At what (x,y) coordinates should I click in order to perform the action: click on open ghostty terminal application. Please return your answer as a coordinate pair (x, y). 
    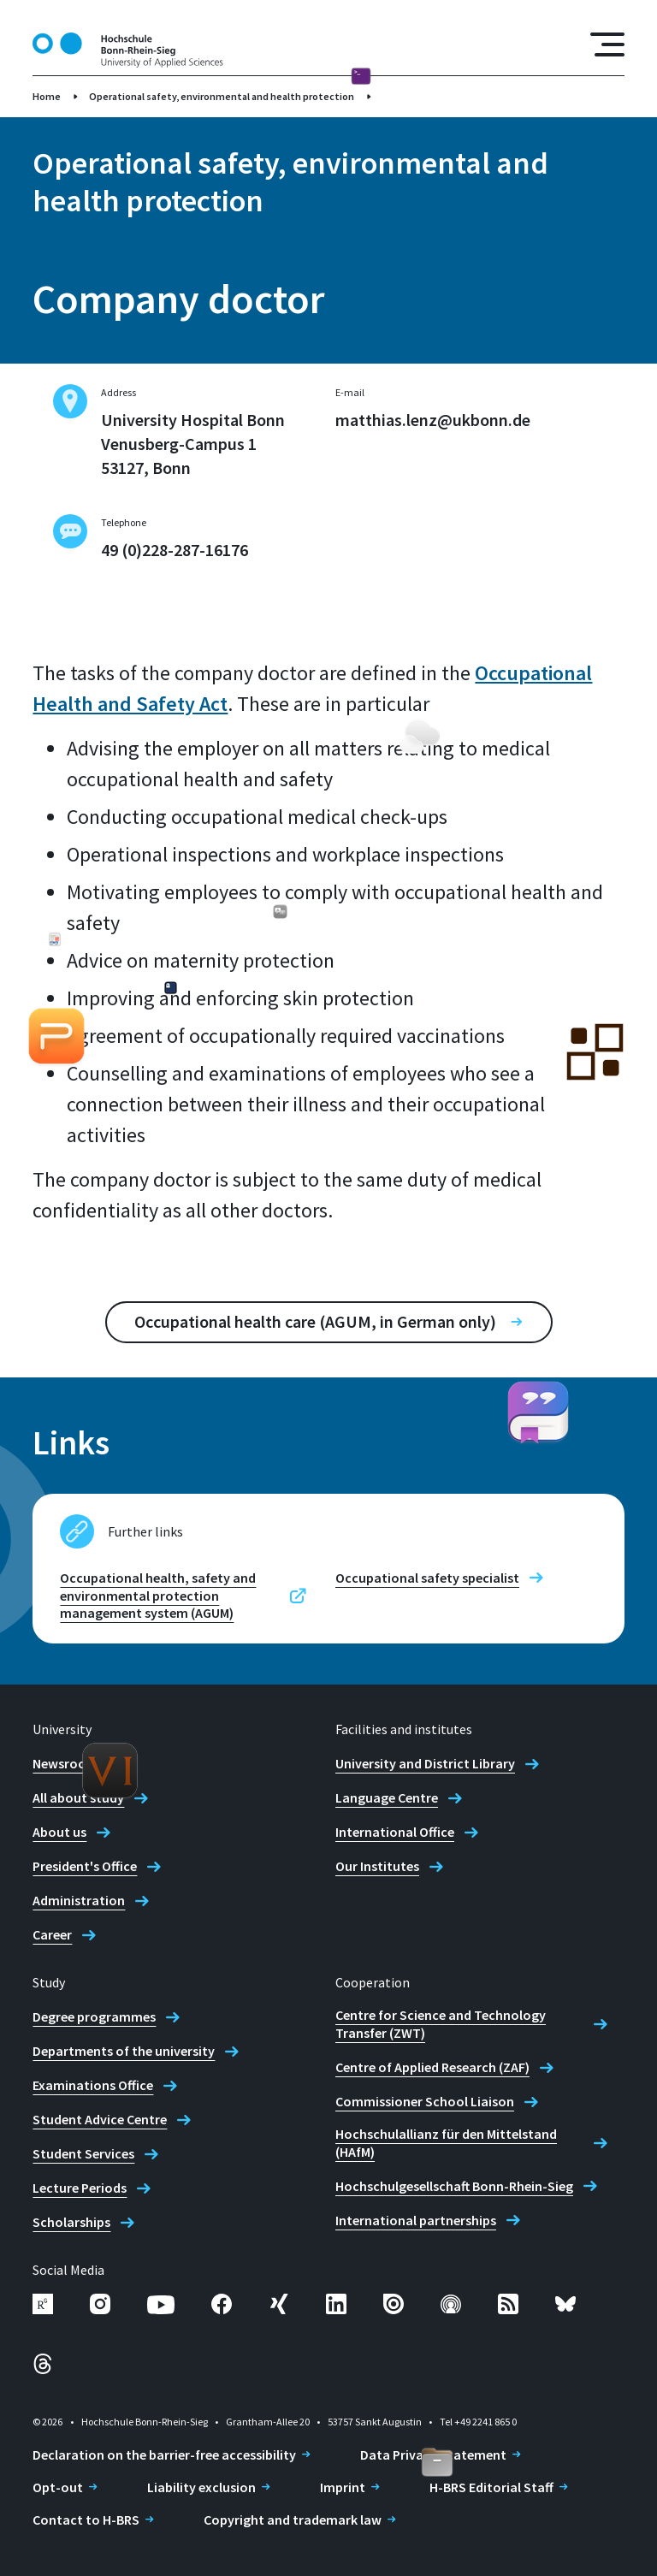
    Looking at the image, I should click on (170, 987).